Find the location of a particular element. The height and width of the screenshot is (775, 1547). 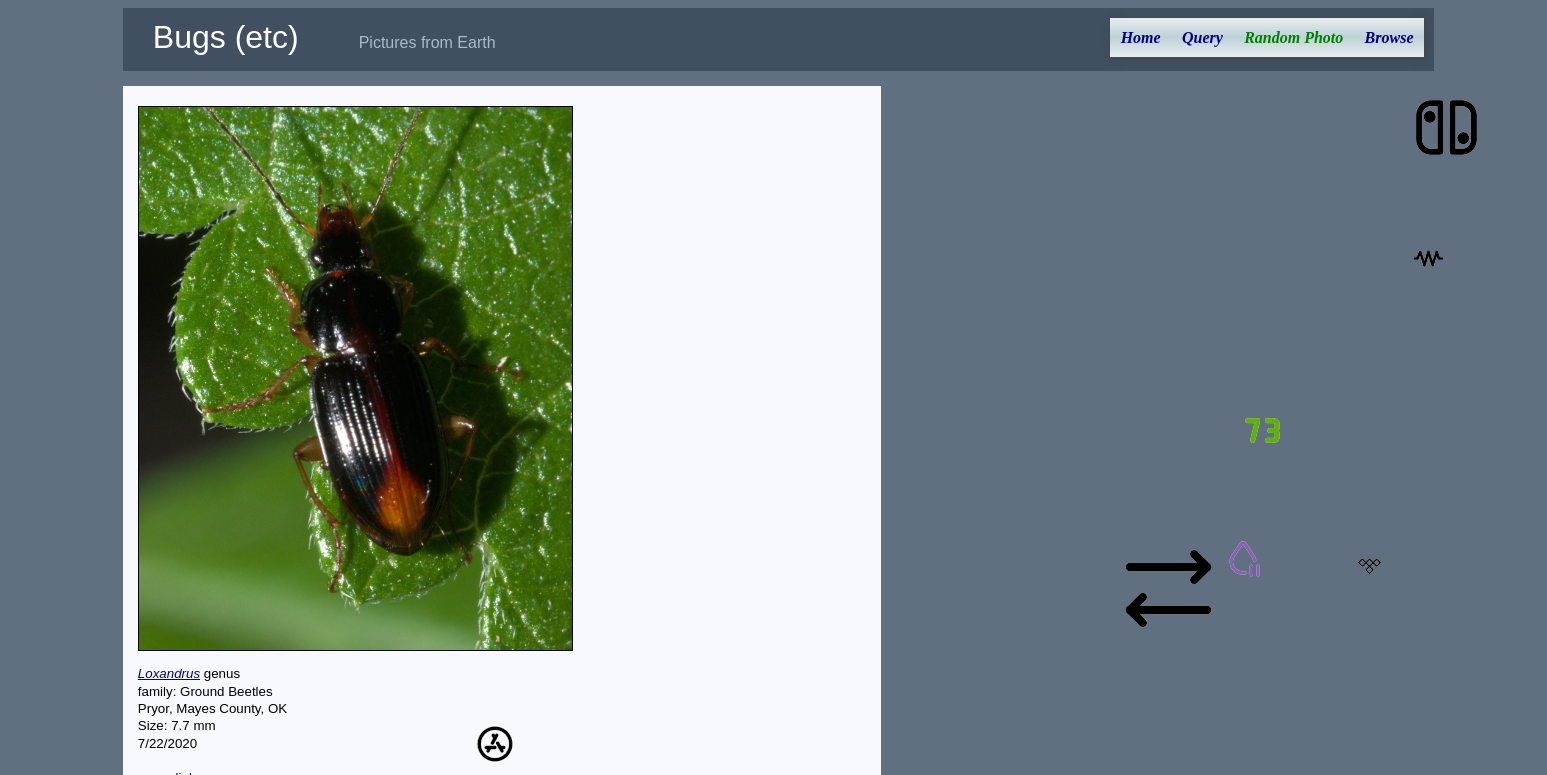

pause water or liquid dispensing is located at coordinates (1243, 558).